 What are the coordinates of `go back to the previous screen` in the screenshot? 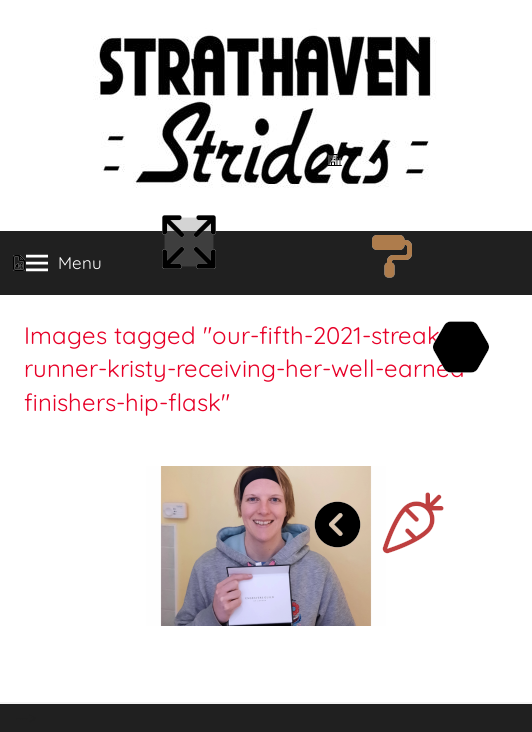 It's located at (337, 524).